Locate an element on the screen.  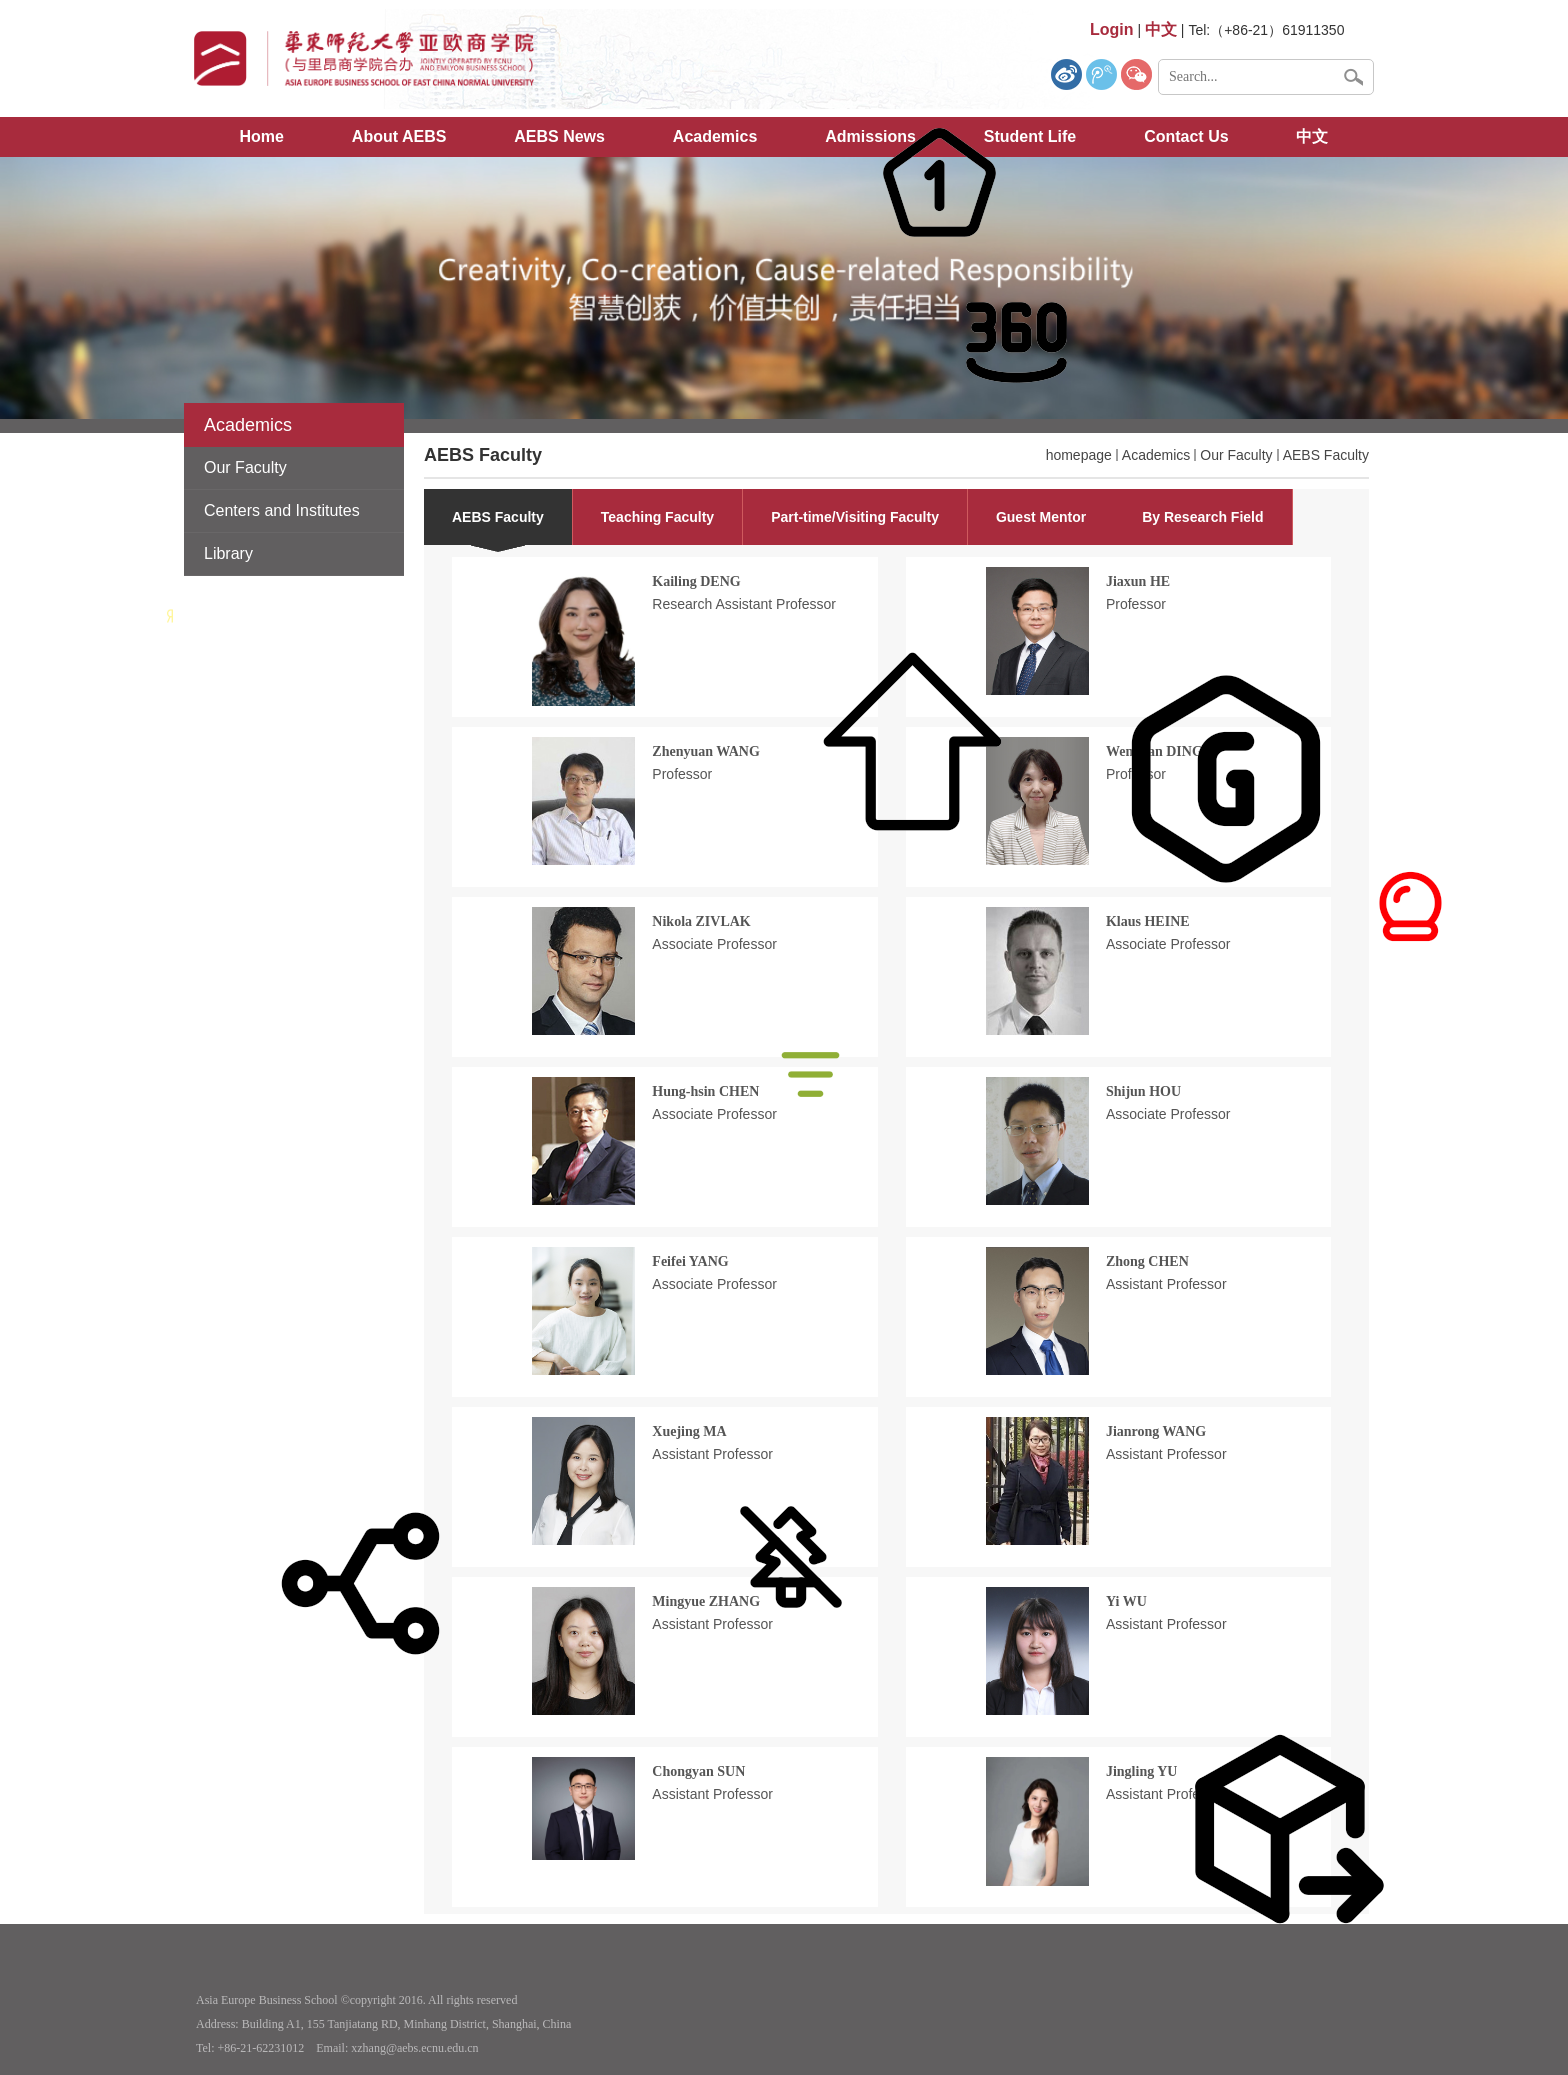
access fortune or prediction features is located at coordinates (1410, 906).